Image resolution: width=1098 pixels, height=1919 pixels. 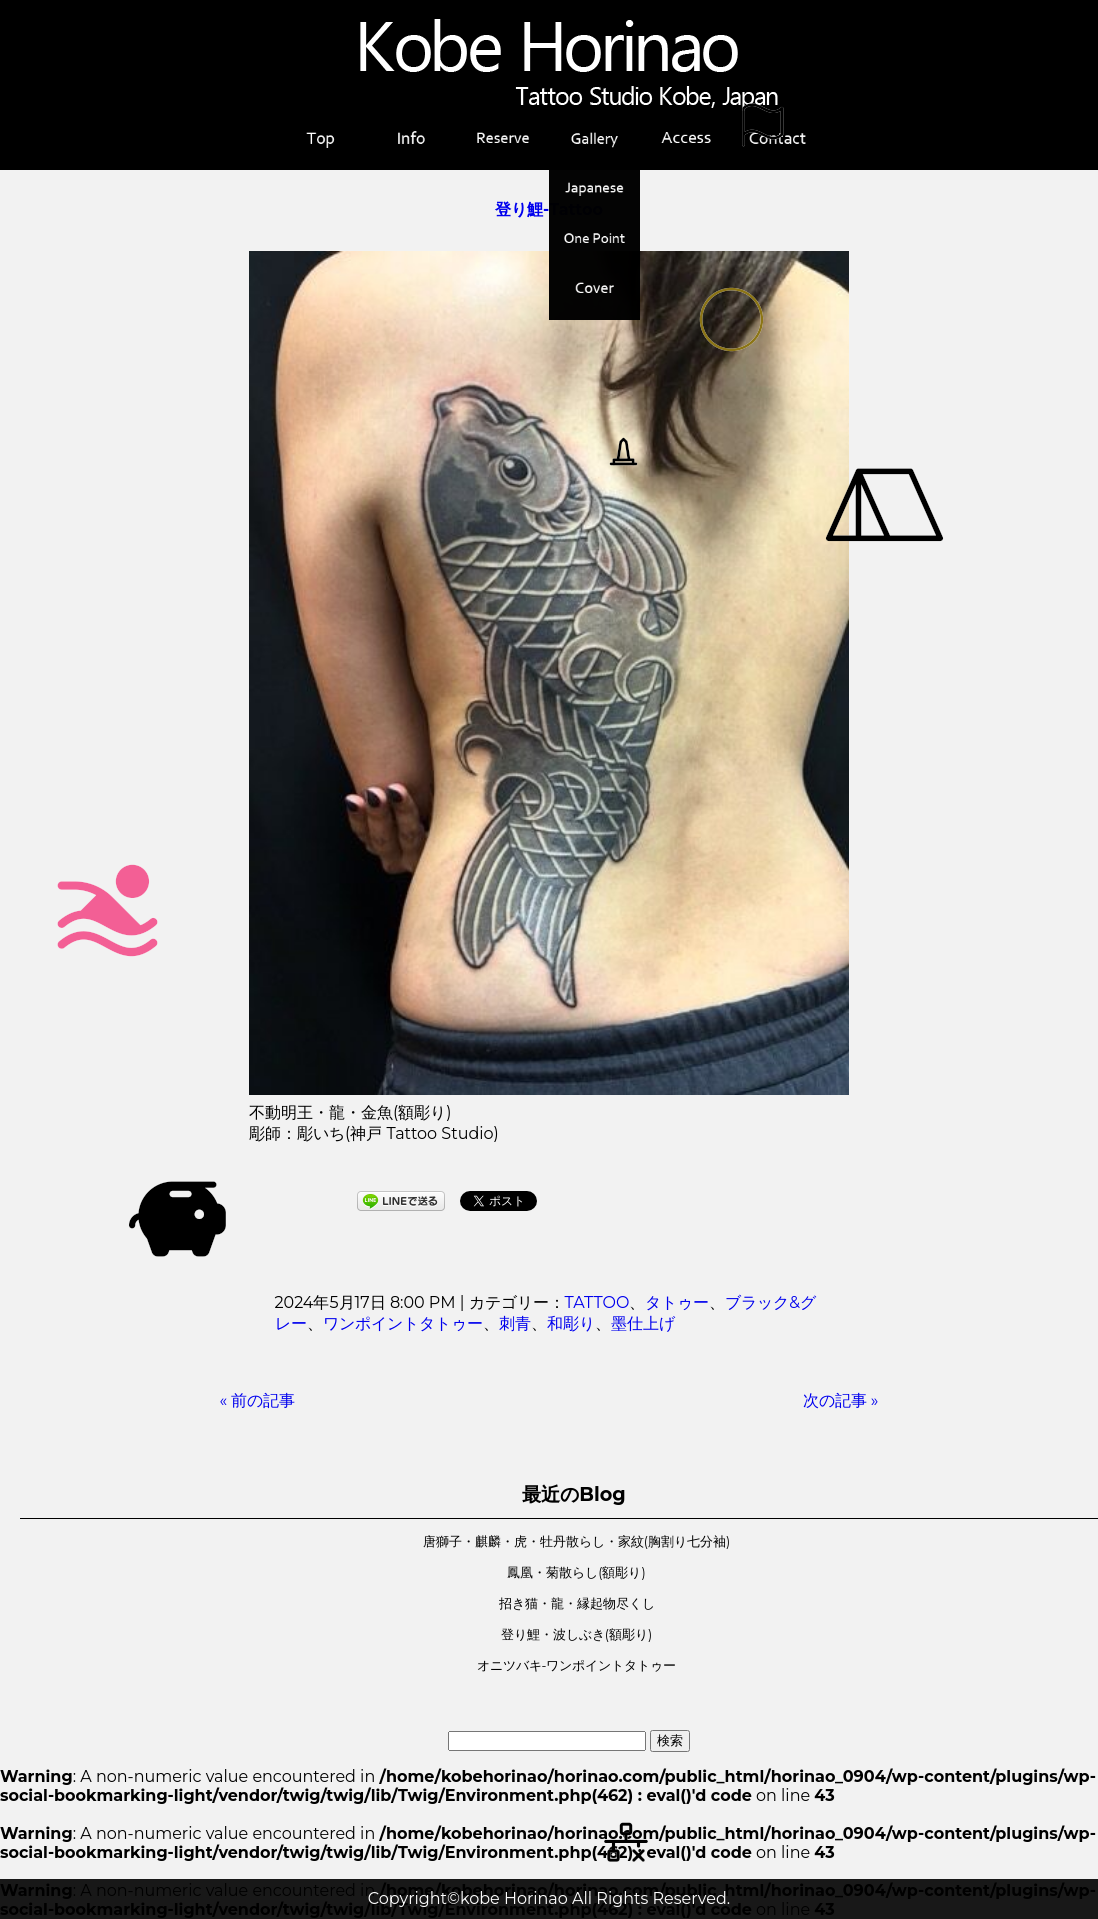 I want to click on view camping or outdoor locations, so click(x=884, y=508).